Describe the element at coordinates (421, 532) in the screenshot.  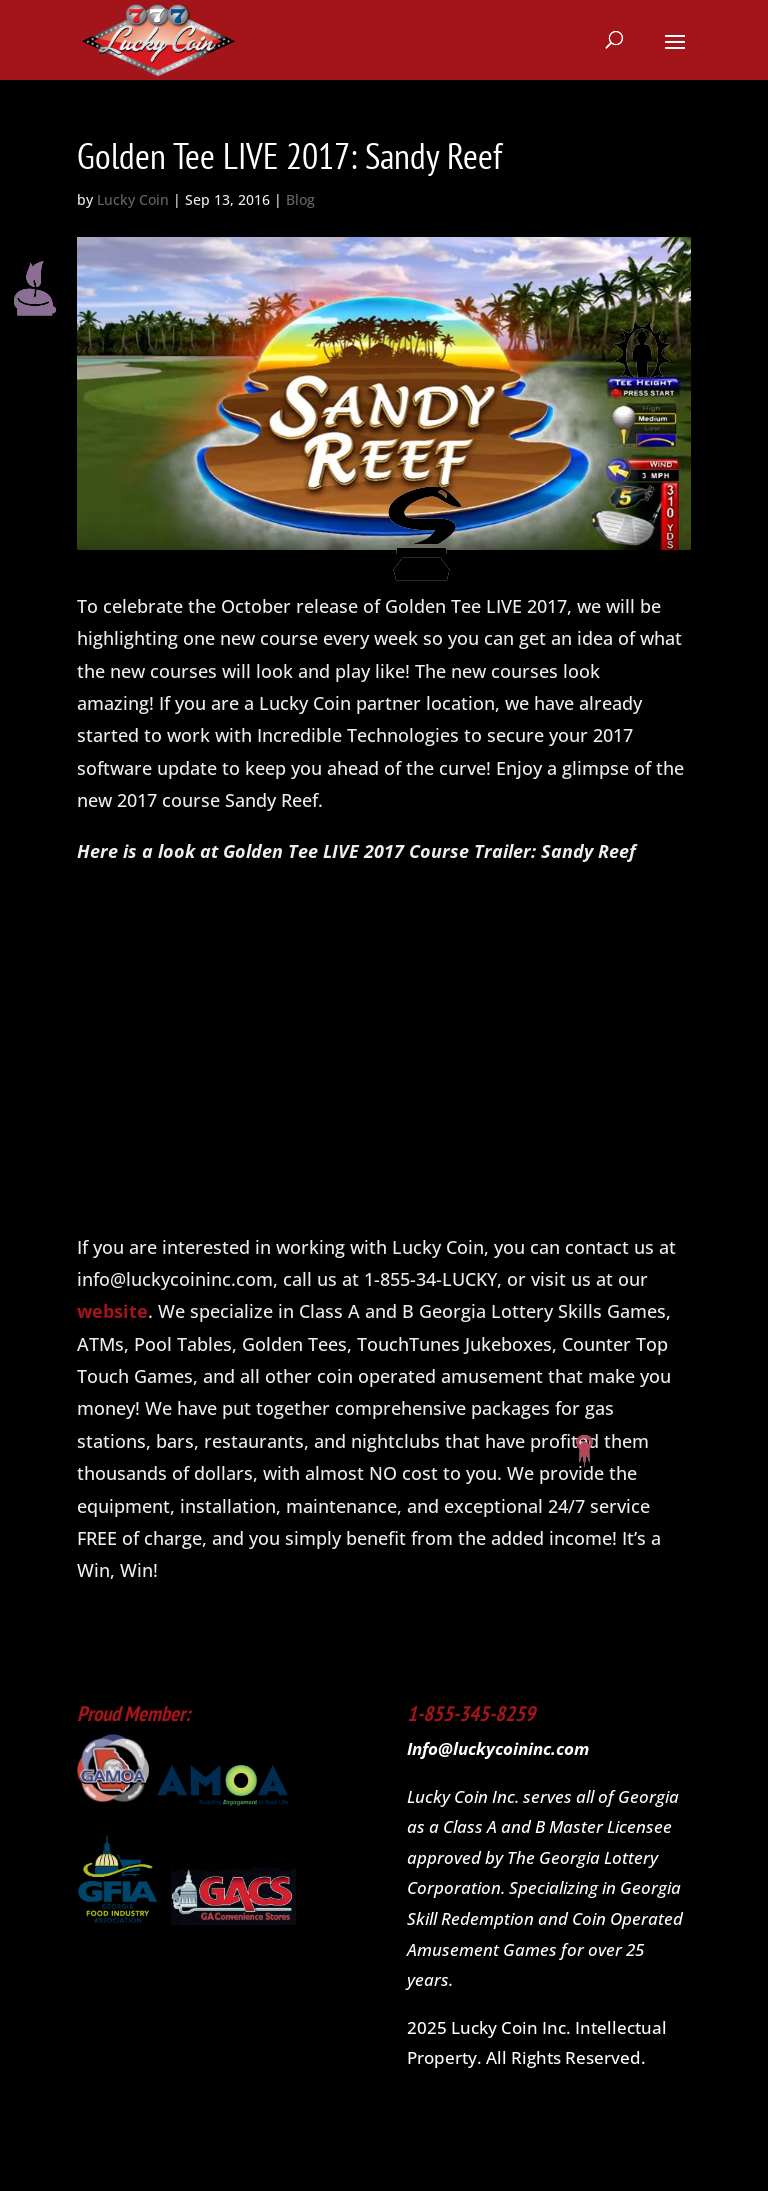
I see `access potion or alchemy inventory` at that location.